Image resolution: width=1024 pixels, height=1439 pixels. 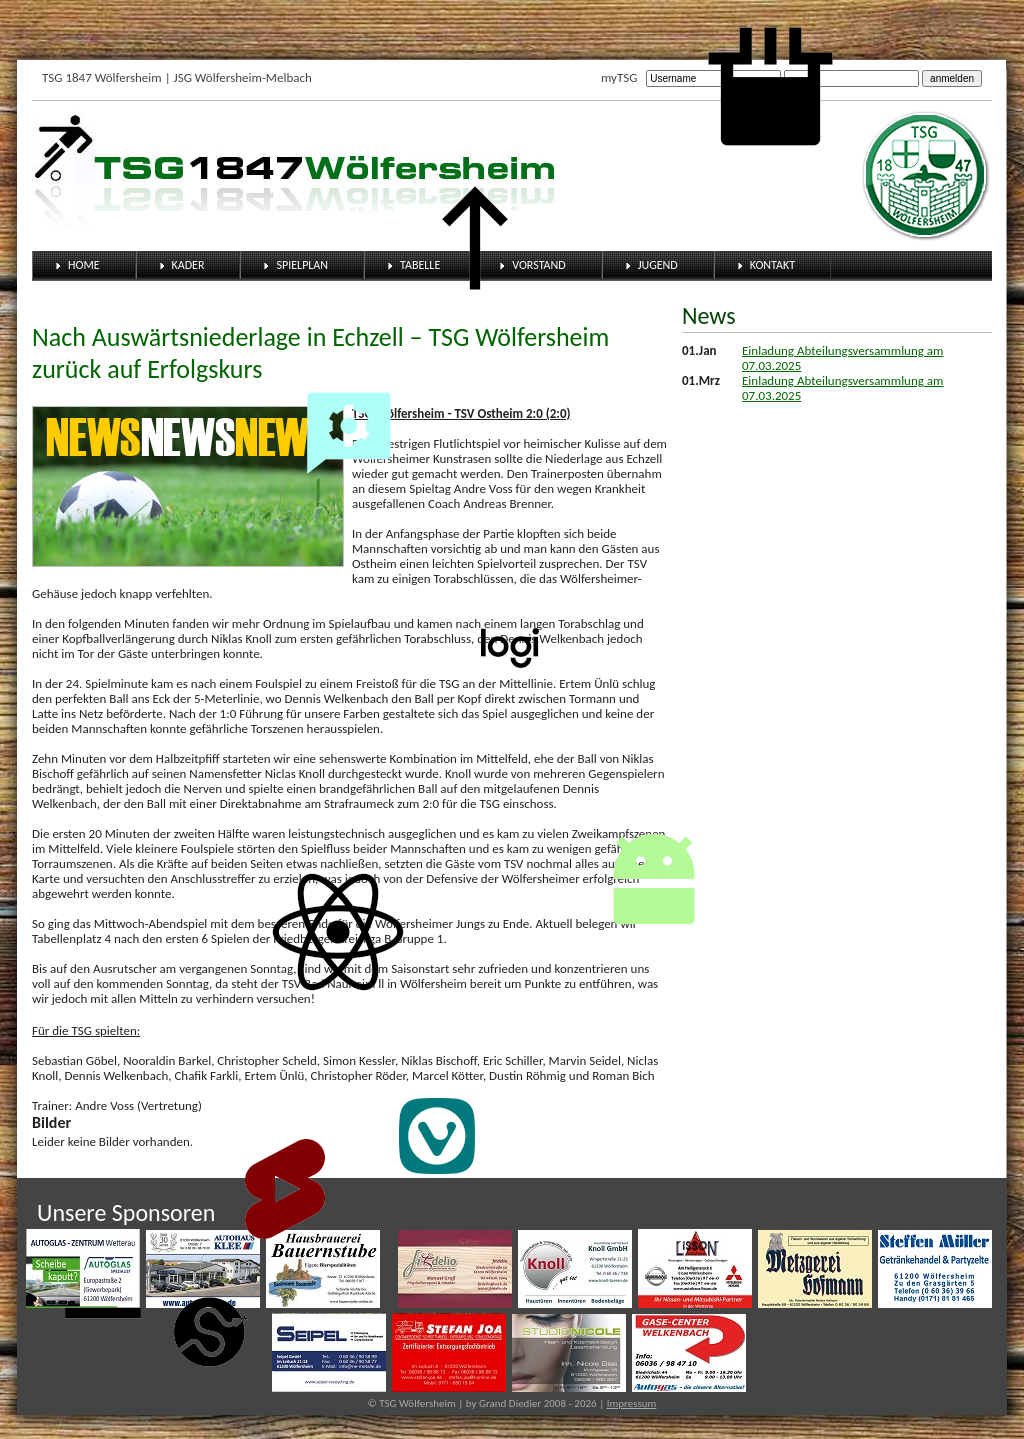 What do you see at coordinates (285, 1189) in the screenshot?
I see `open youtube shorts` at bounding box center [285, 1189].